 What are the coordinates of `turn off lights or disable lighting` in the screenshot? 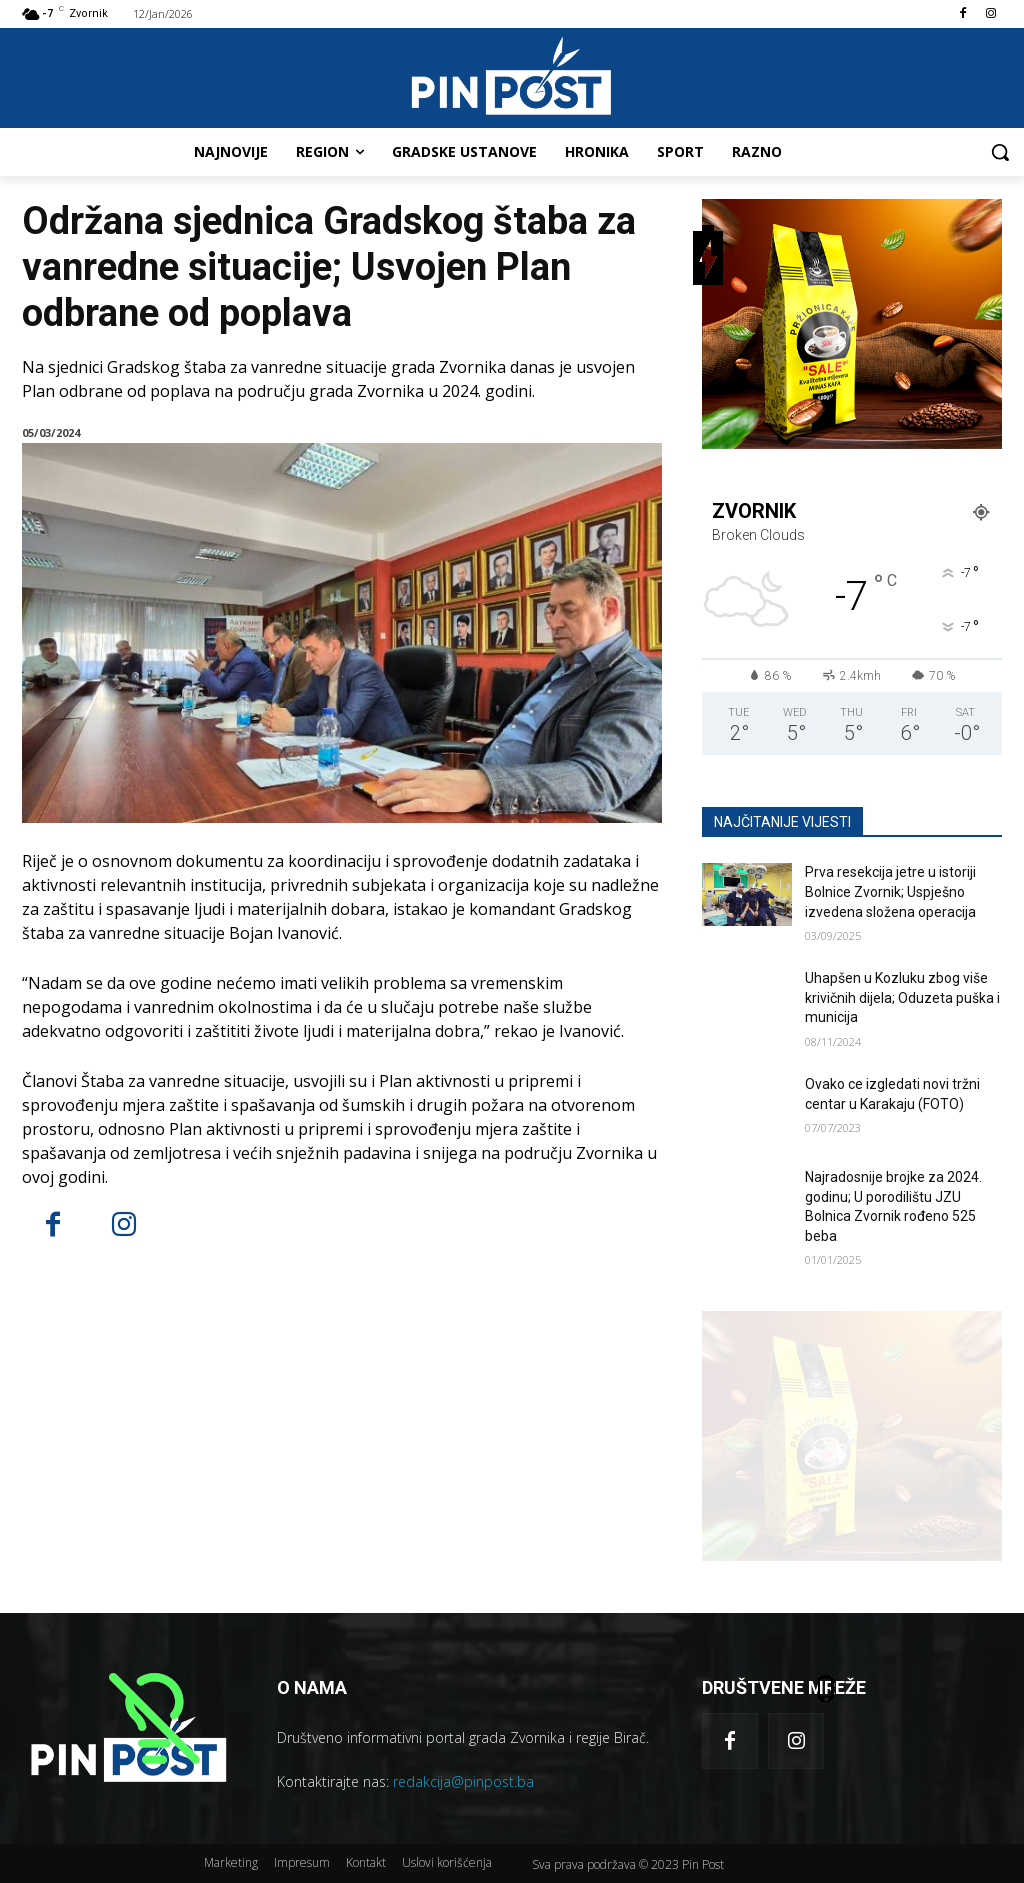 It's located at (154, 1718).